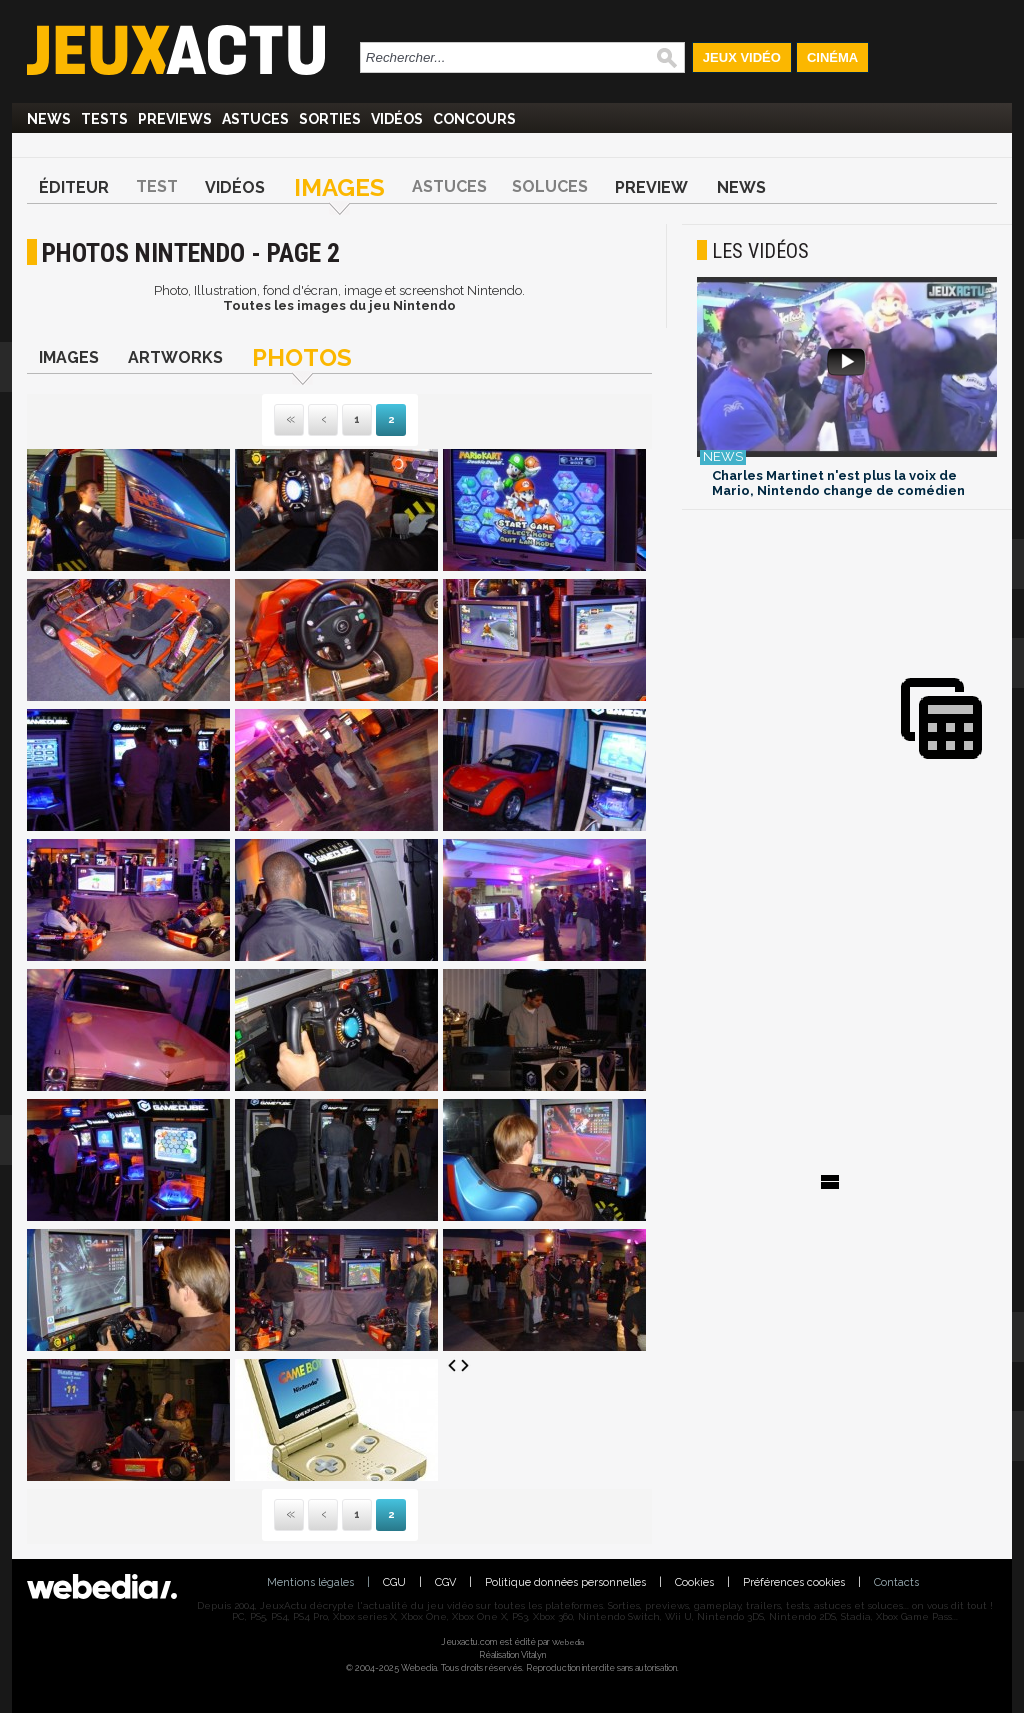 This screenshot has height=1713, width=1024. What do you see at coordinates (941, 718) in the screenshot?
I see `switch to table view` at bounding box center [941, 718].